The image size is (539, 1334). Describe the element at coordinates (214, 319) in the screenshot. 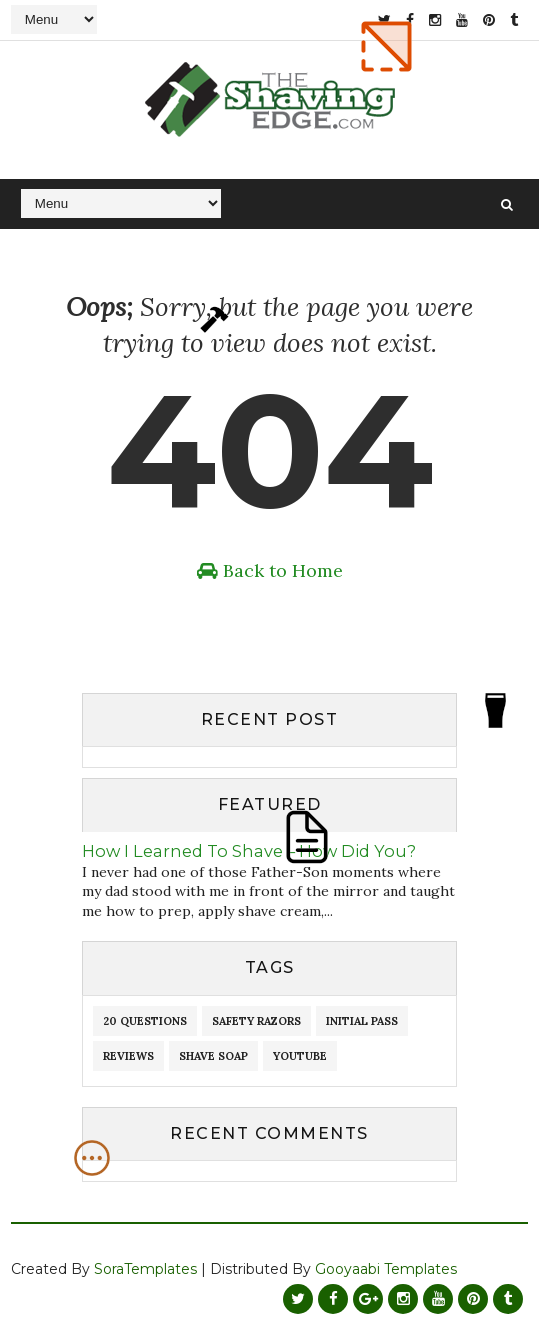

I see `access tools or settings` at that location.